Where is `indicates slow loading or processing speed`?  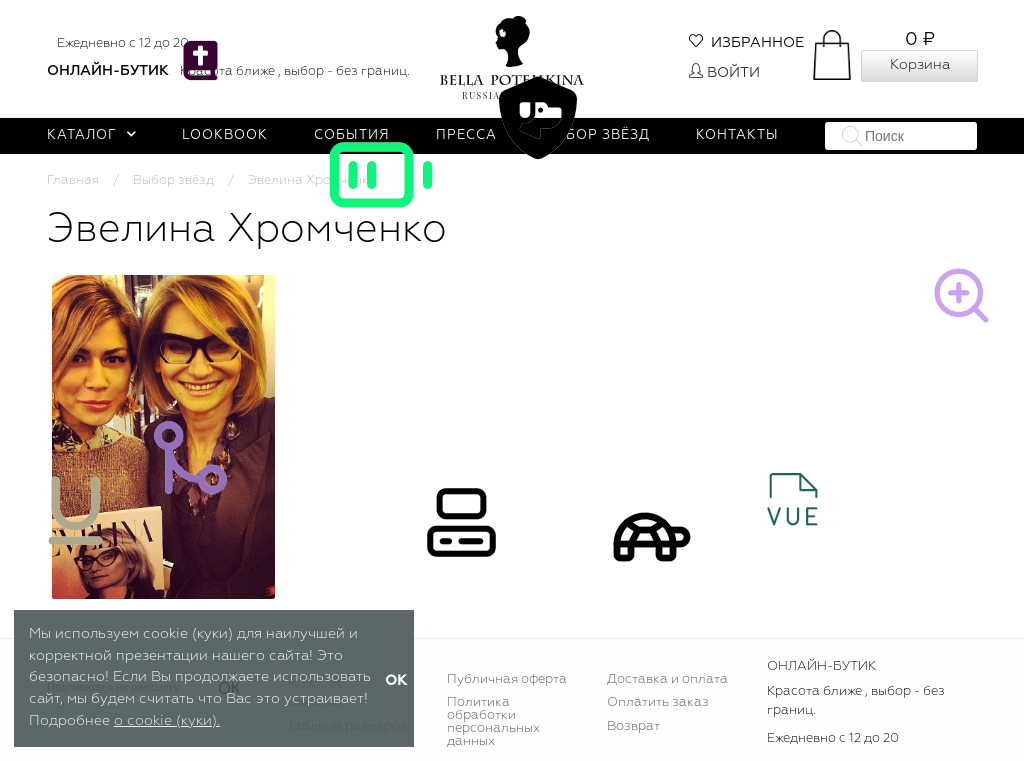 indicates slow loading or processing speed is located at coordinates (652, 537).